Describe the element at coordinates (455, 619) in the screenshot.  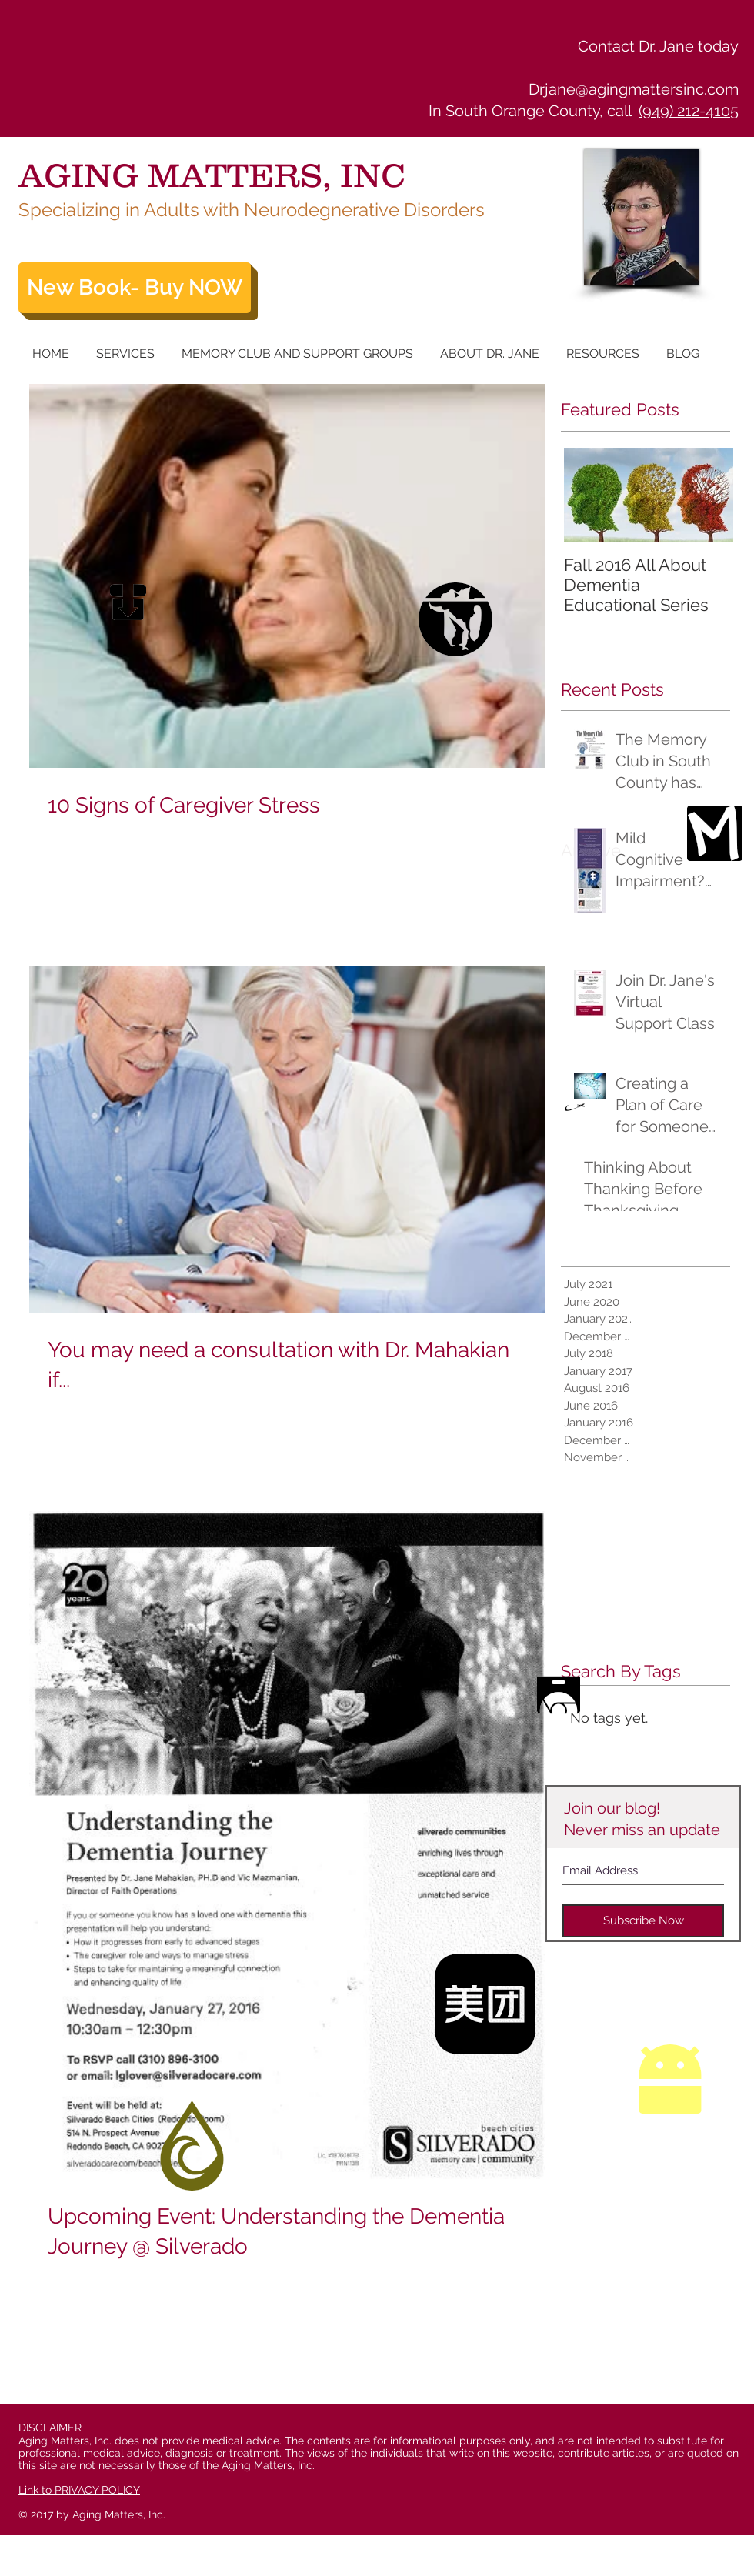
I see `open wikisource website` at that location.